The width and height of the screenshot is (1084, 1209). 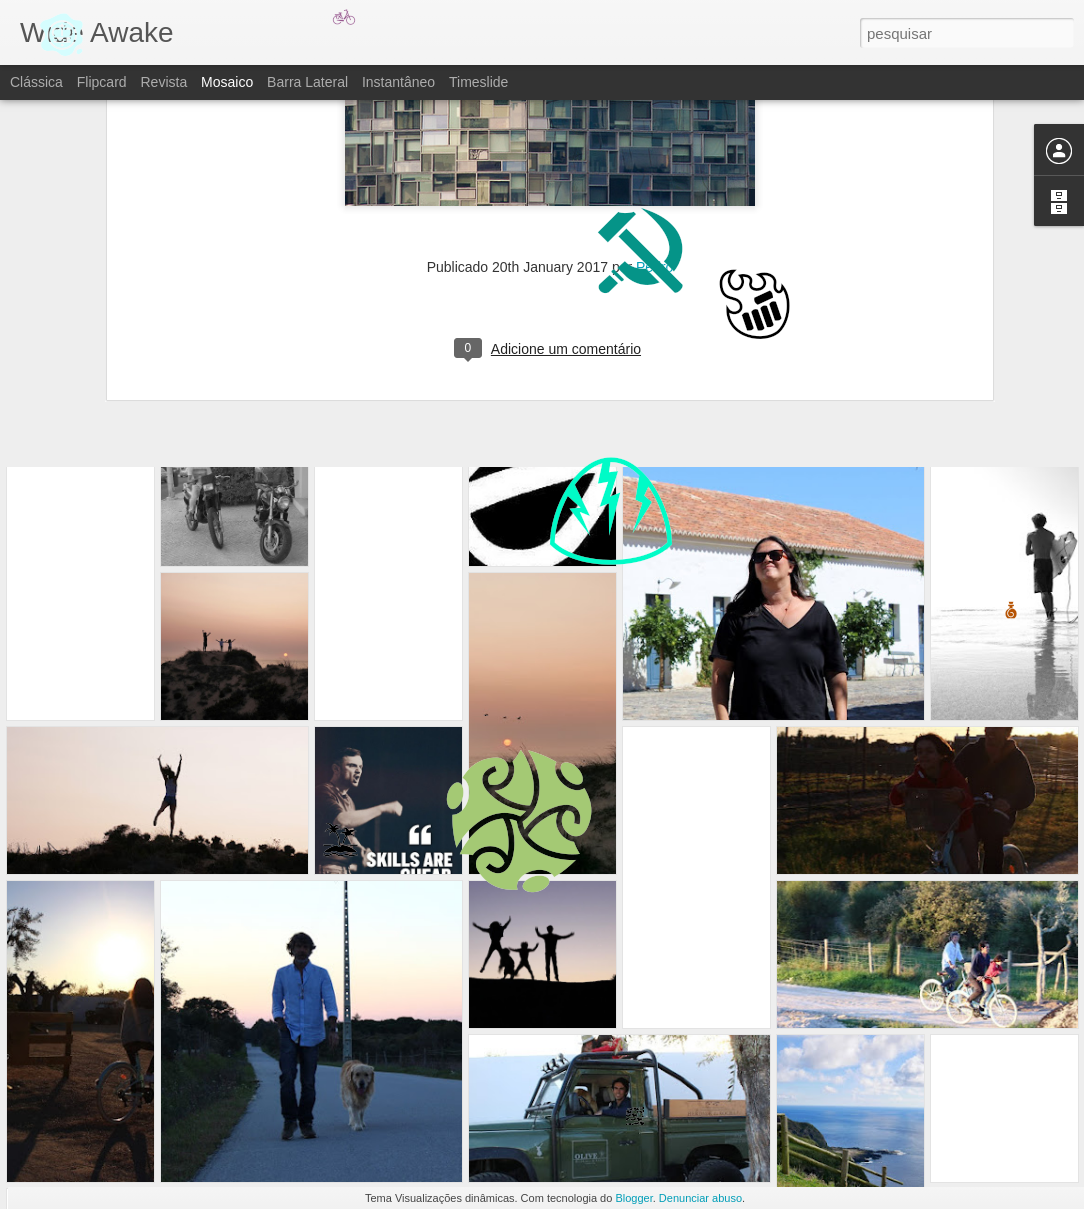 I want to click on communist or socialist themed content or game faction, so click(x=640, y=250).